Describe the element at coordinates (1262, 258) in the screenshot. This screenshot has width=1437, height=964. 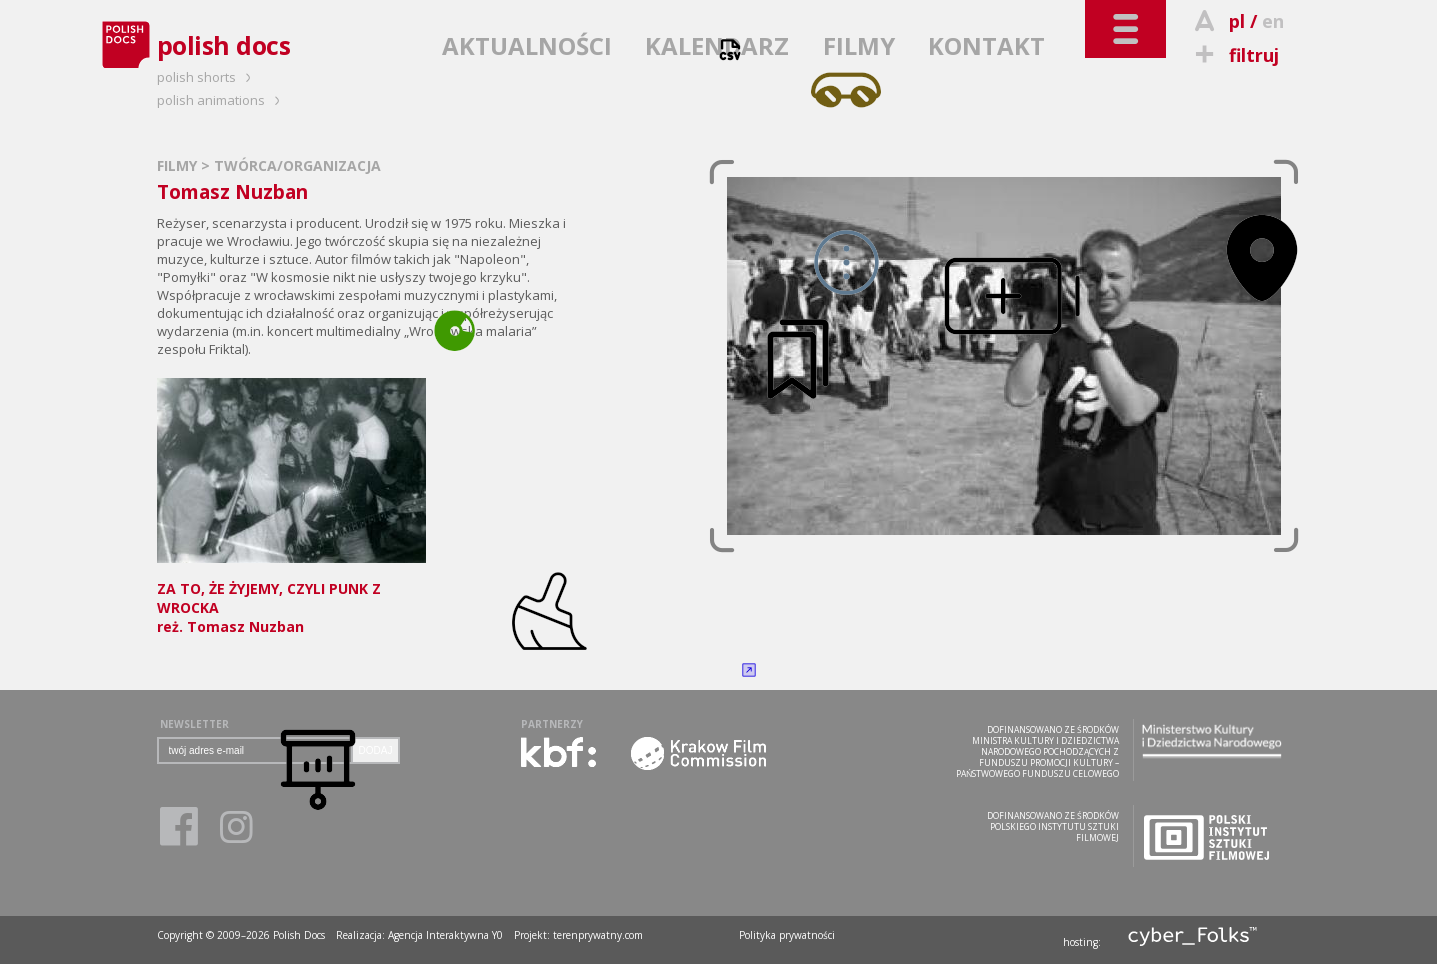
I see `view or share your current location` at that location.